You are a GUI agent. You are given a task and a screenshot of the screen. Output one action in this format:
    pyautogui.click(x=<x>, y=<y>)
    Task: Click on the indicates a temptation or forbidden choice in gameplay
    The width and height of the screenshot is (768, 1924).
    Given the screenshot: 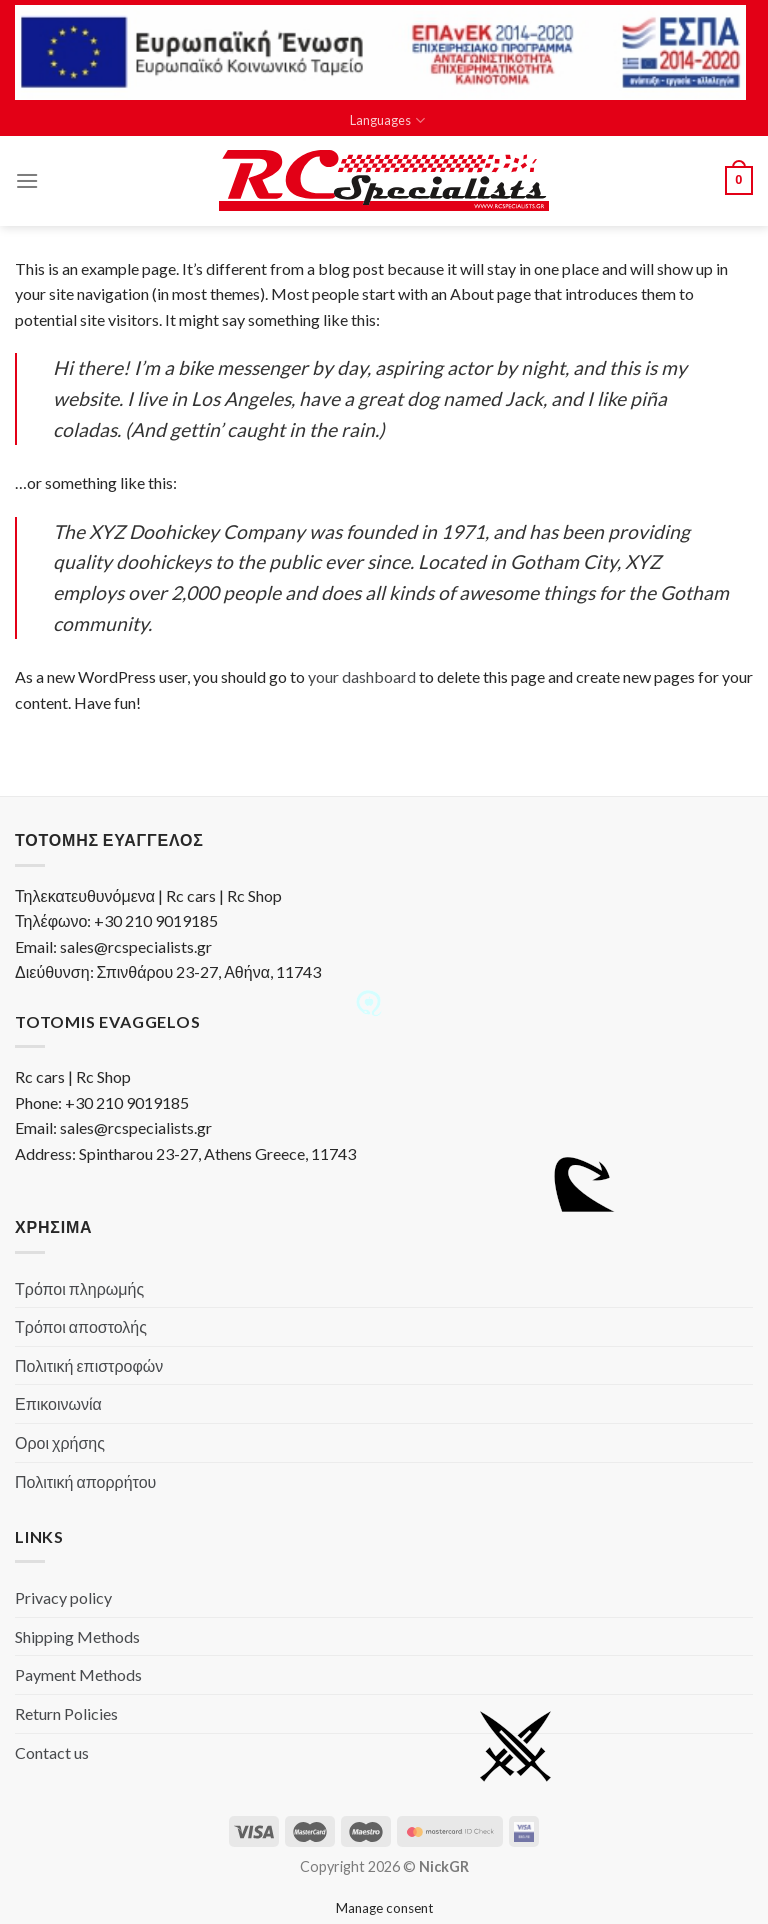 What is the action you would take?
    pyautogui.click(x=369, y=1003)
    